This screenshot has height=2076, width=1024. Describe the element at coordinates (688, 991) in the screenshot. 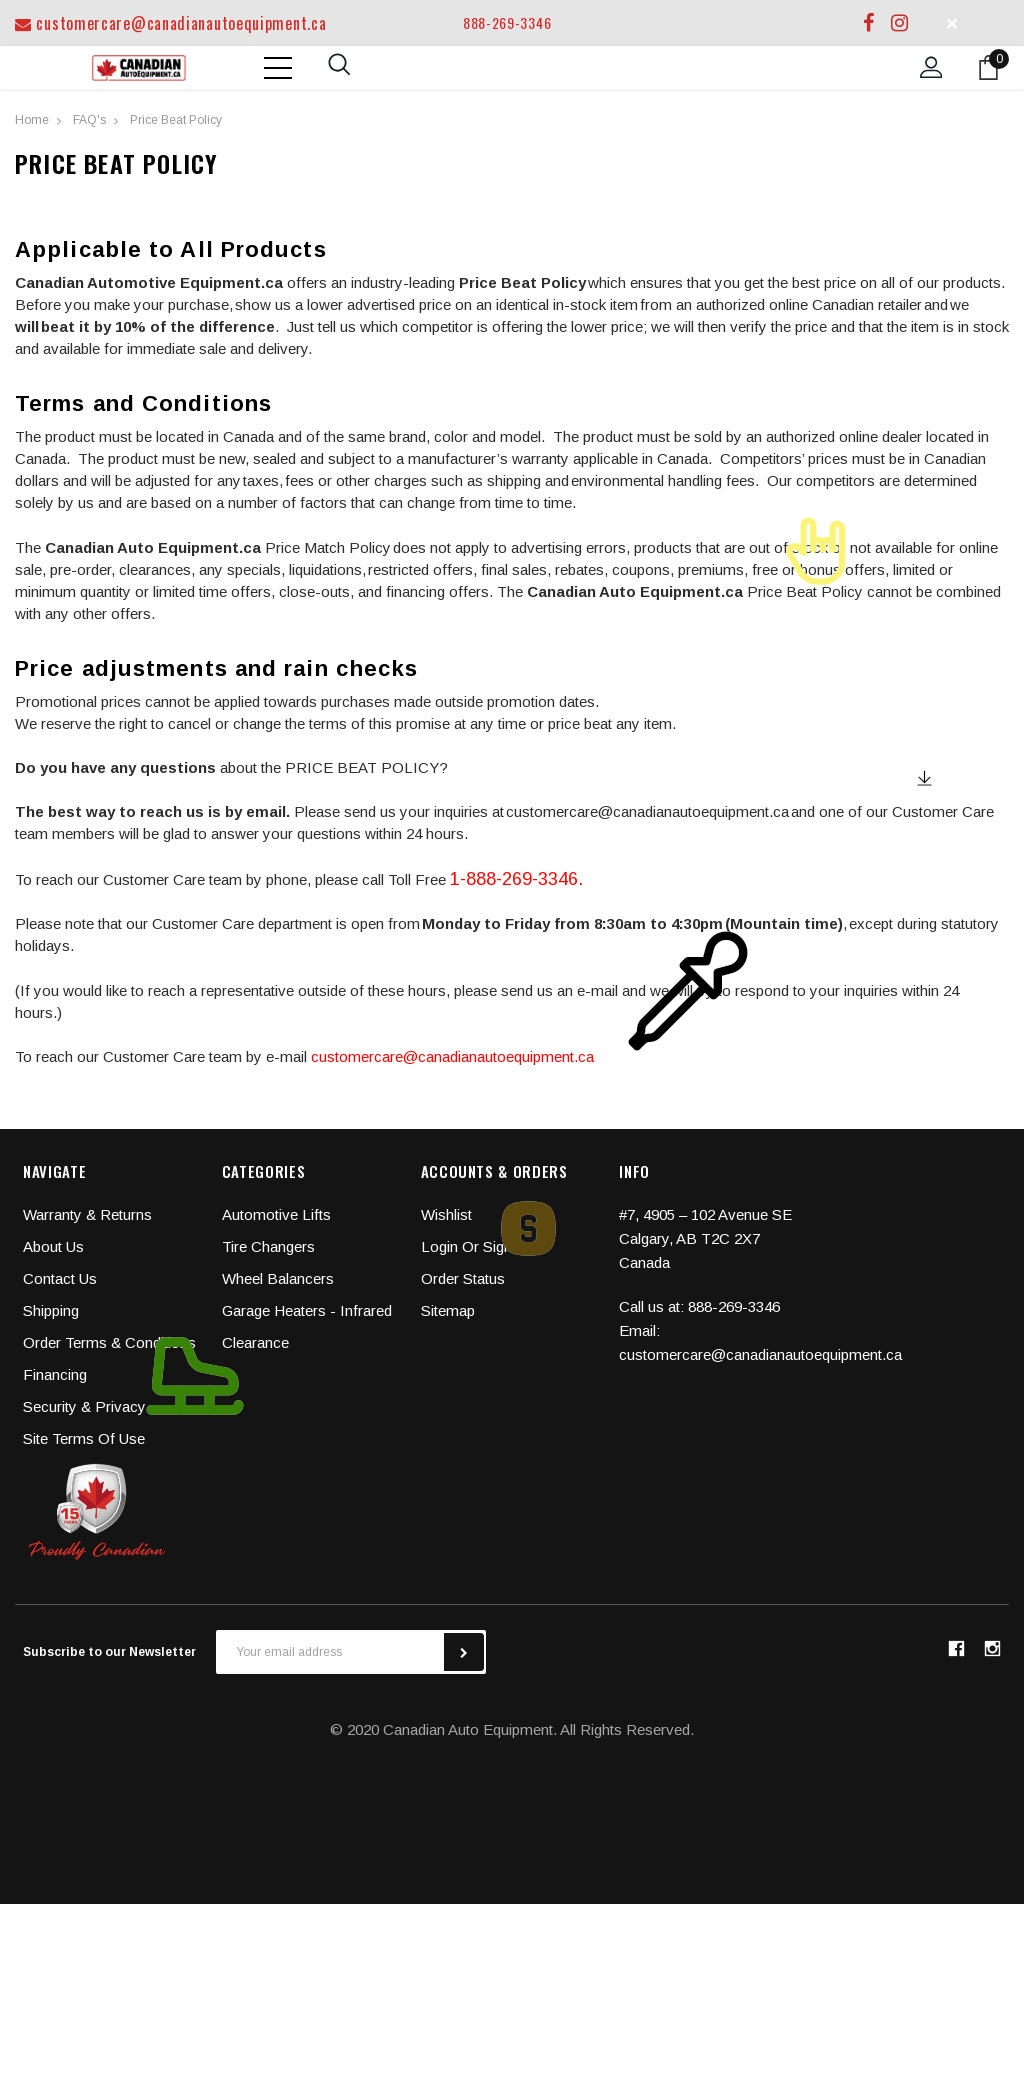

I see `select a color from the canvas` at that location.